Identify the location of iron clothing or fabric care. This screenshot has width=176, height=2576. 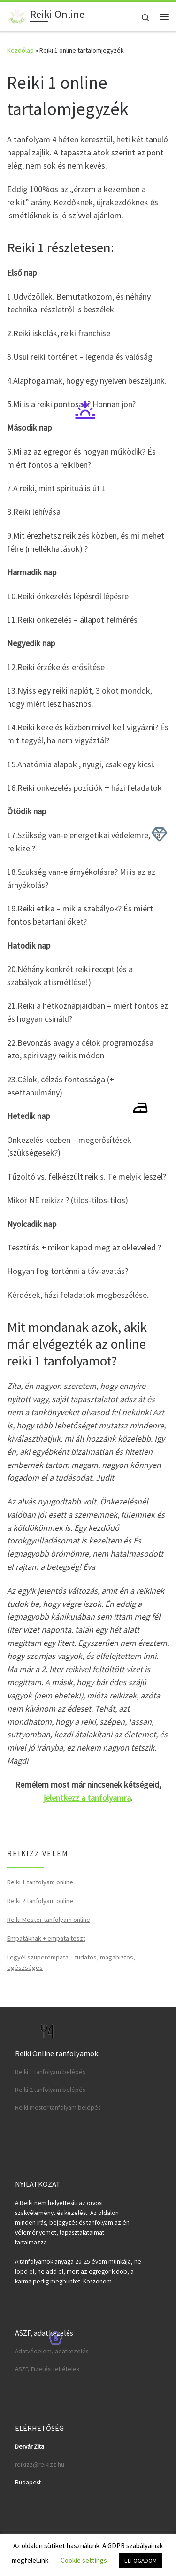
(140, 1108).